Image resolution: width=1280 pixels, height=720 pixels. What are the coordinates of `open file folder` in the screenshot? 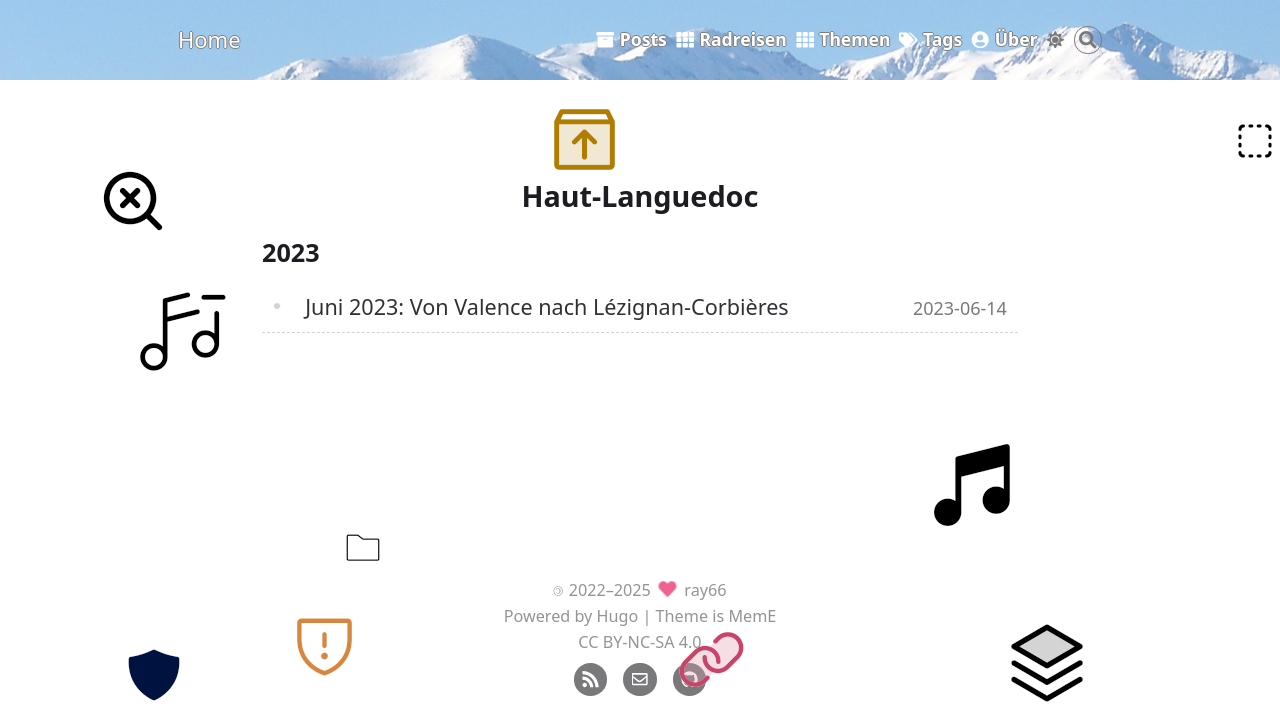 It's located at (363, 547).